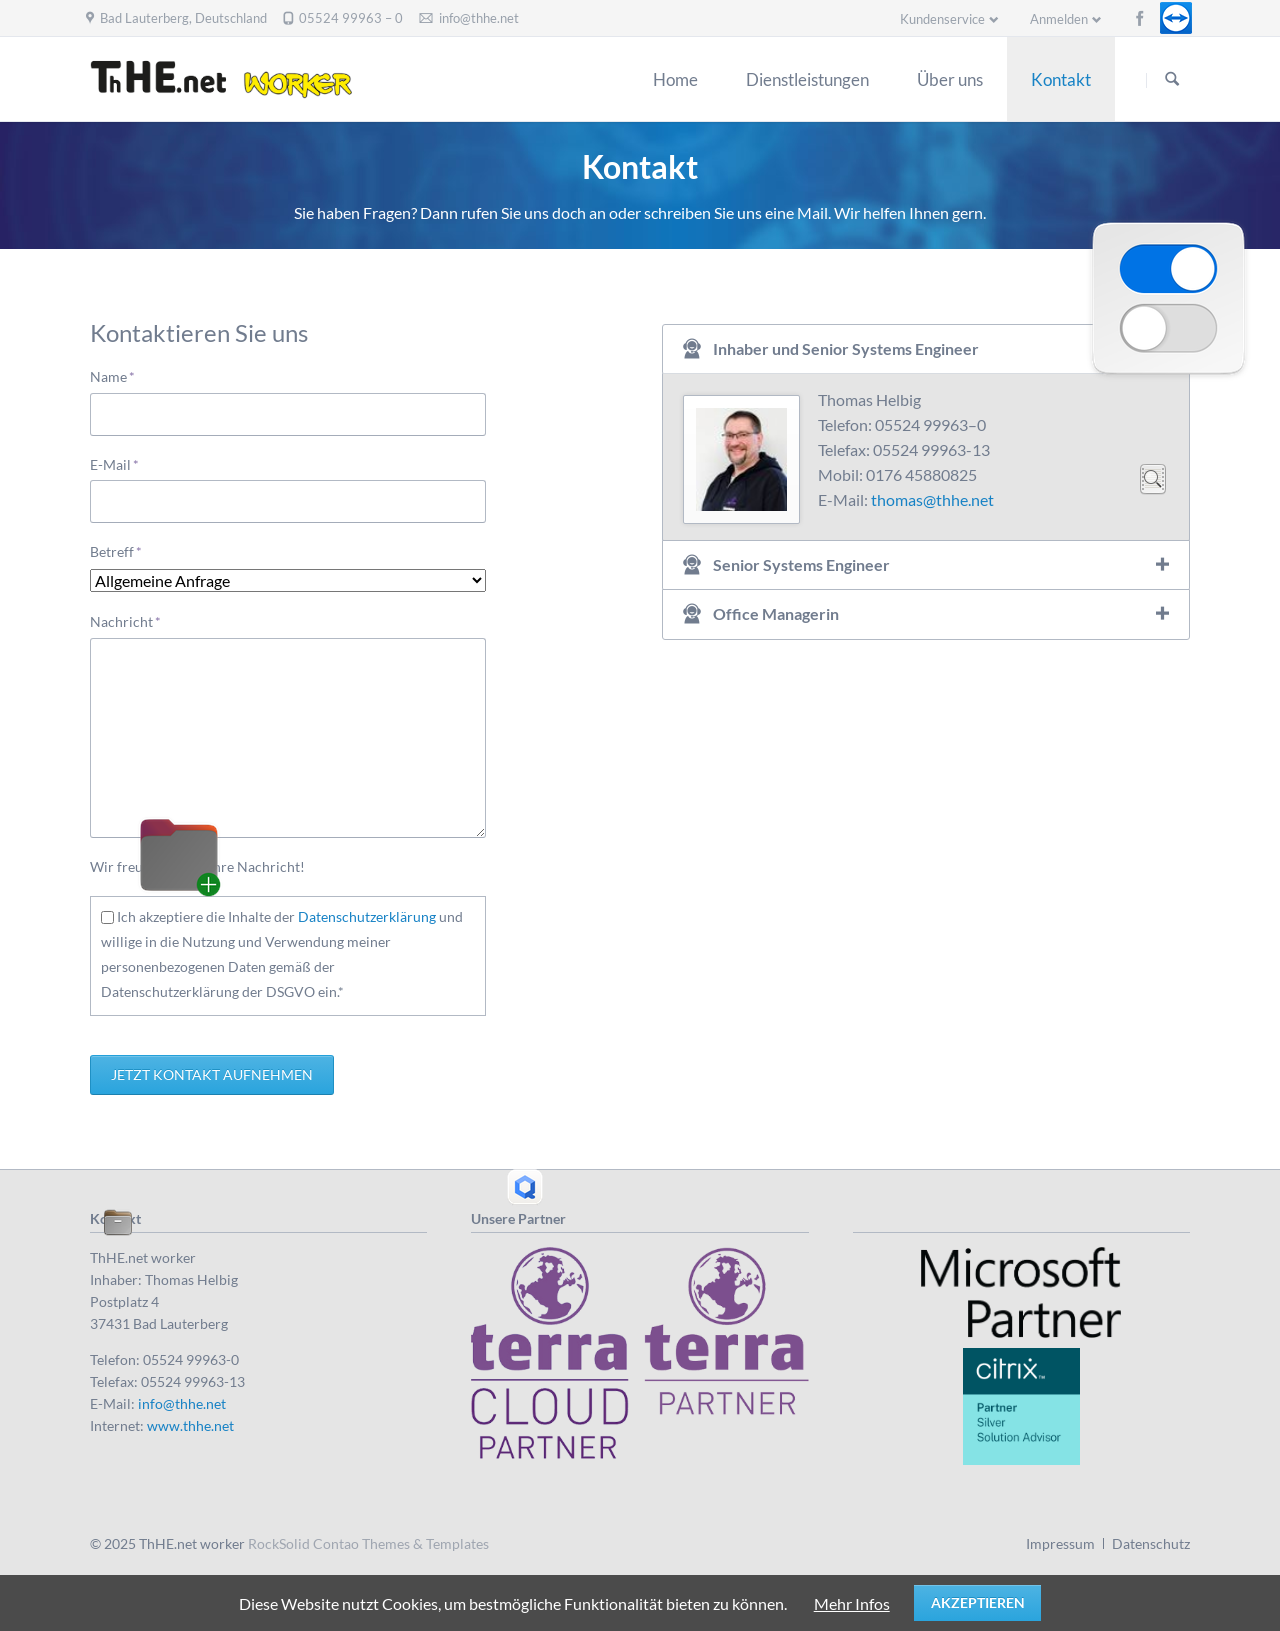 The width and height of the screenshot is (1280, 1631). I want to click on open gnome tweaks application, so click(1168, 298).